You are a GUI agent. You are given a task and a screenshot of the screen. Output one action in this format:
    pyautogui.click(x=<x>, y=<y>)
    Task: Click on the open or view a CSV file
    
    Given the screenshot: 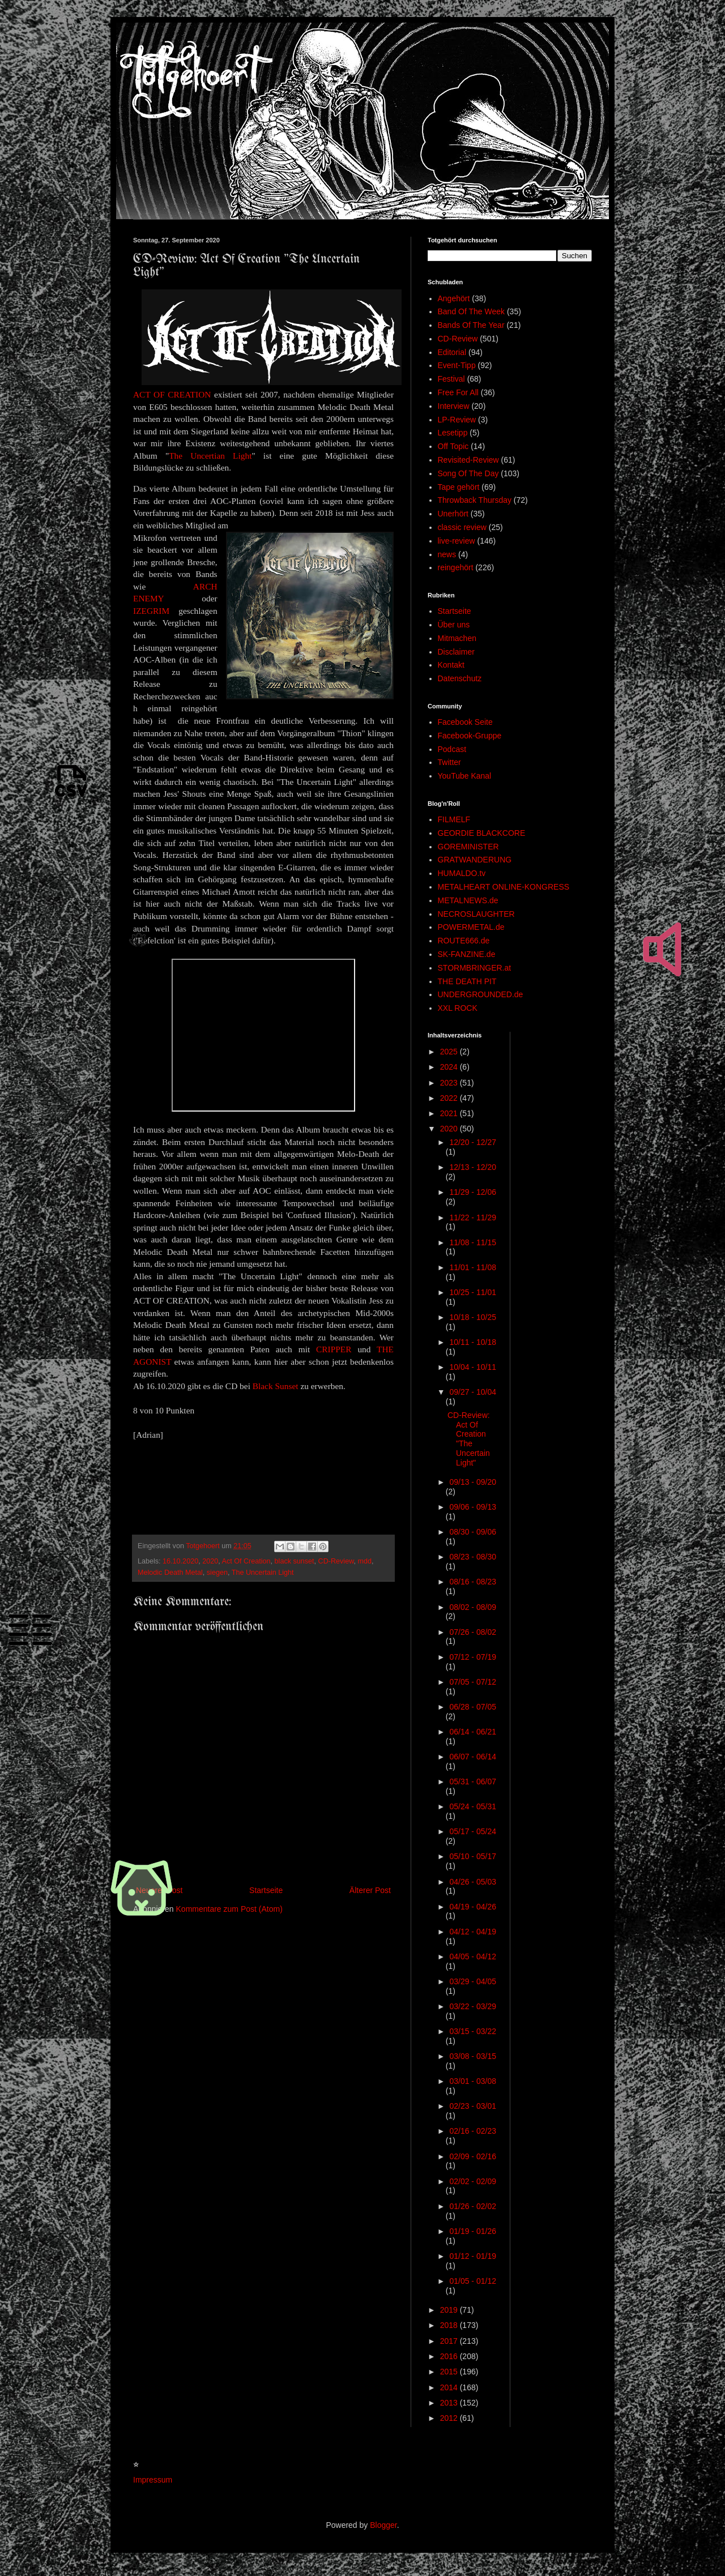 What is the action you would take?
    pyautogui.click(x=71, y=782)
    